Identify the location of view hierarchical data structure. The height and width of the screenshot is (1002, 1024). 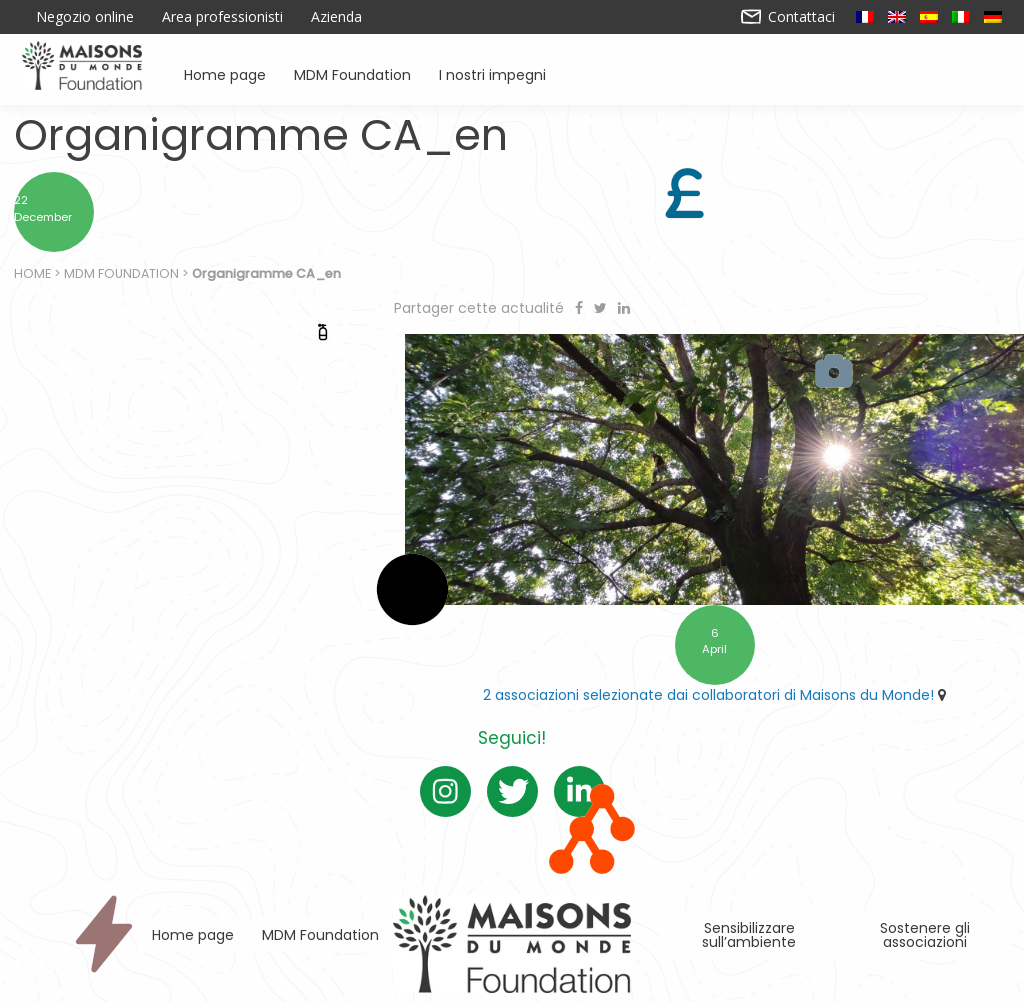
(594, 829).